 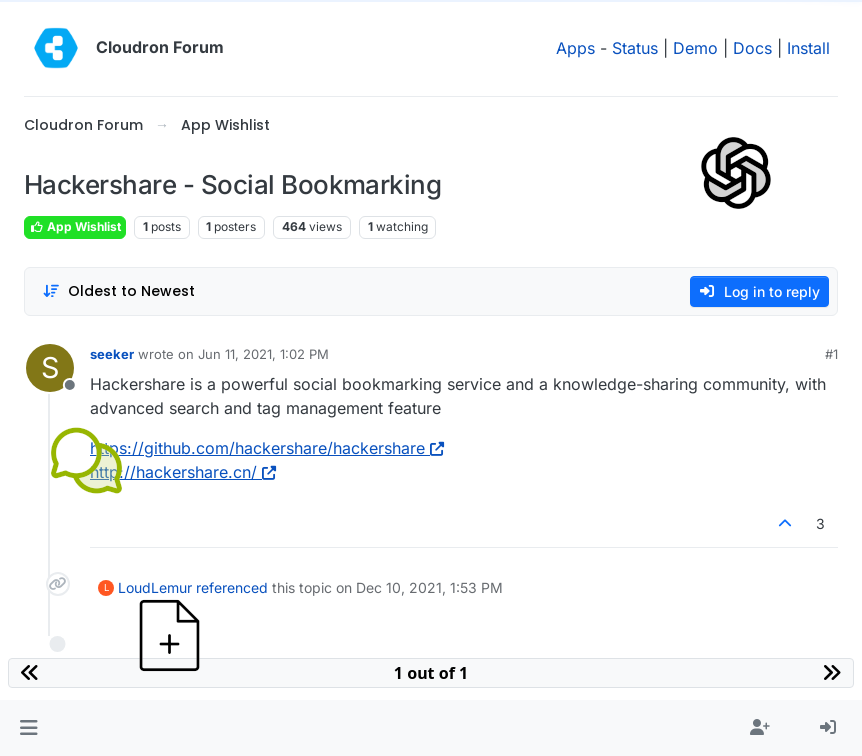 What do you see at coordinates (86, 460) in the screenshot?
I see `open chat or messaging` at bounding box center [86, 460].